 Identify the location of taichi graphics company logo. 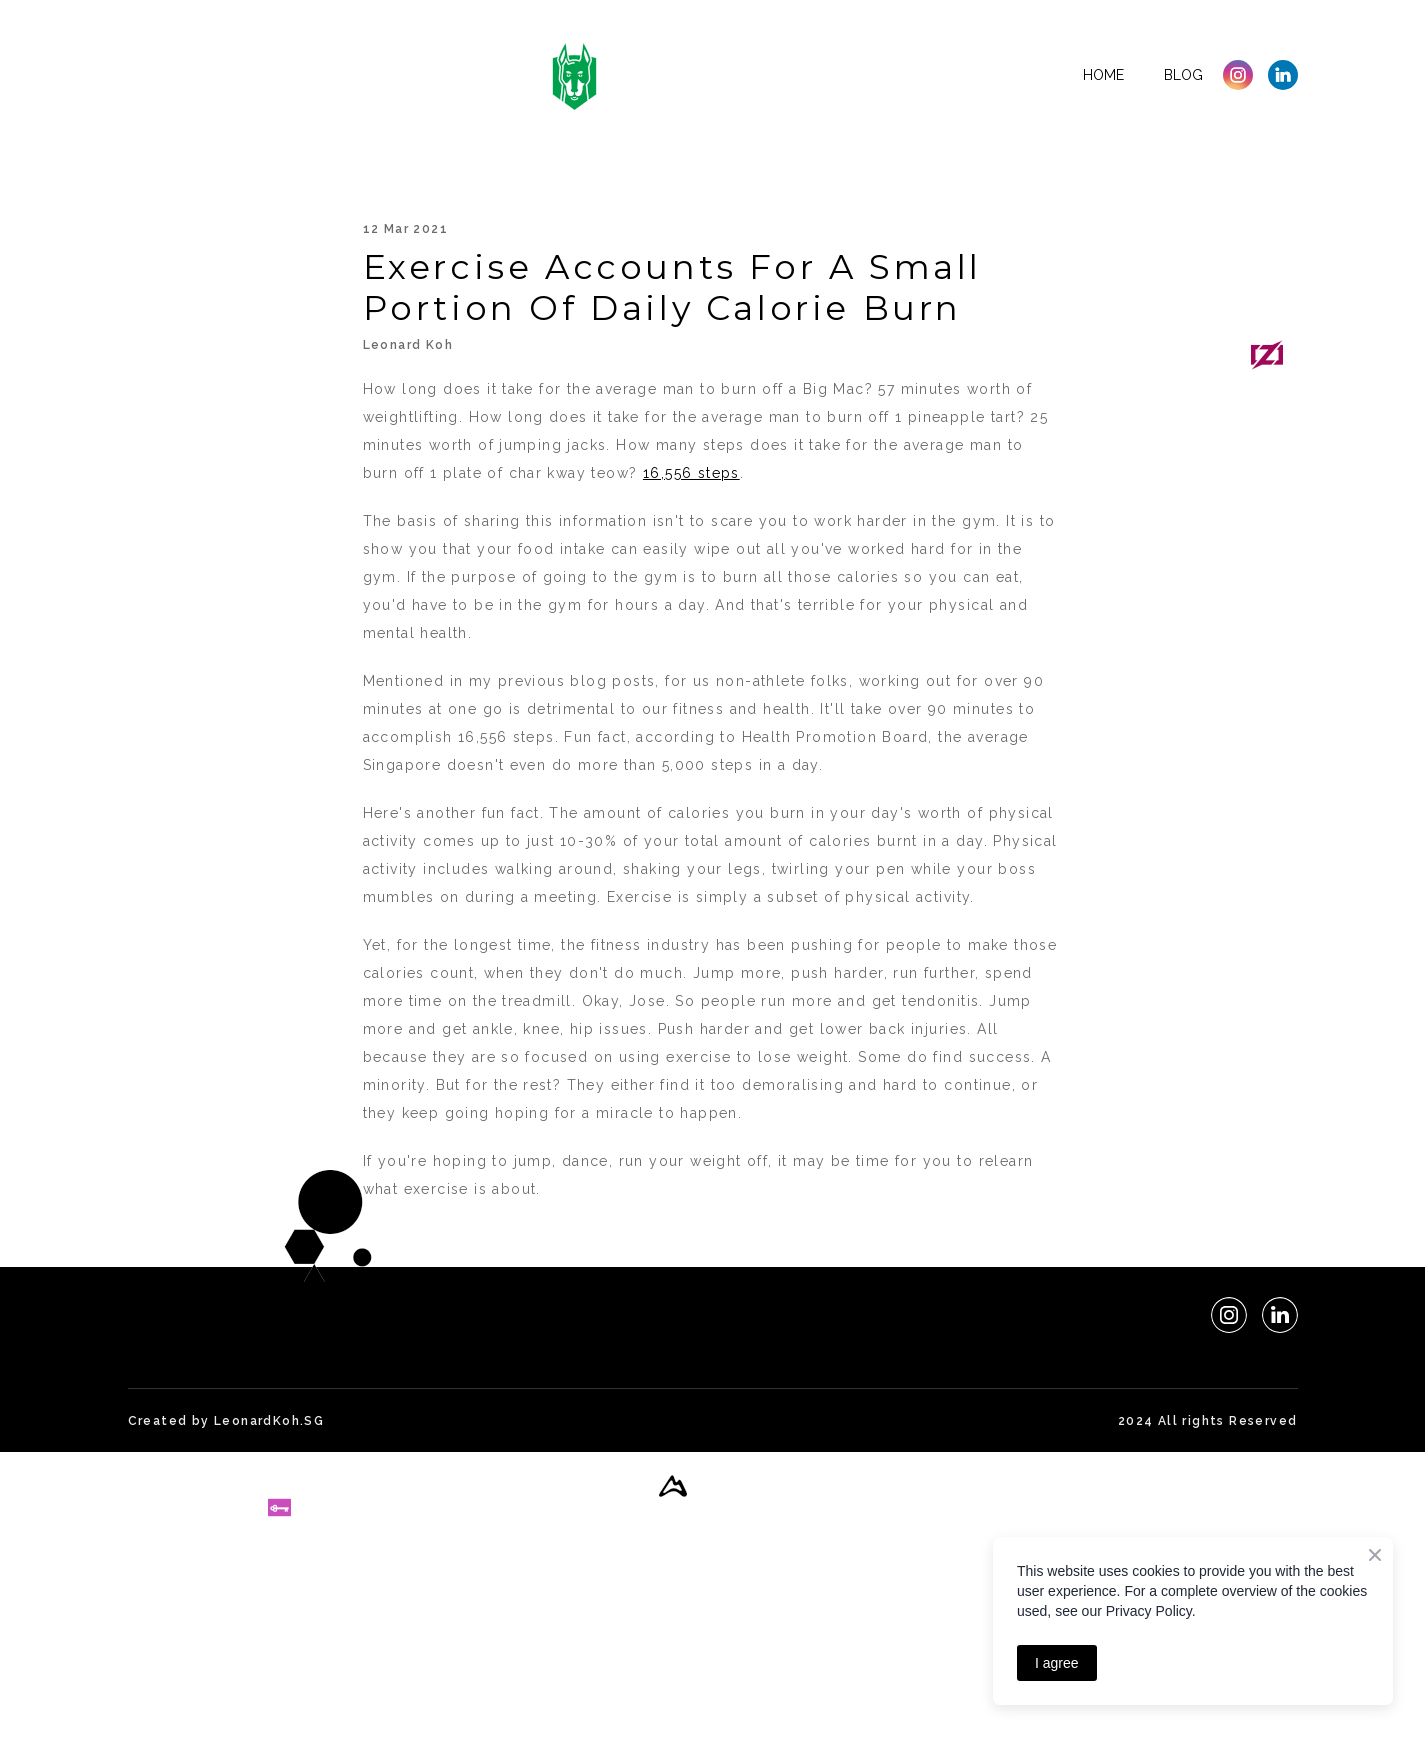
(328, 1226).